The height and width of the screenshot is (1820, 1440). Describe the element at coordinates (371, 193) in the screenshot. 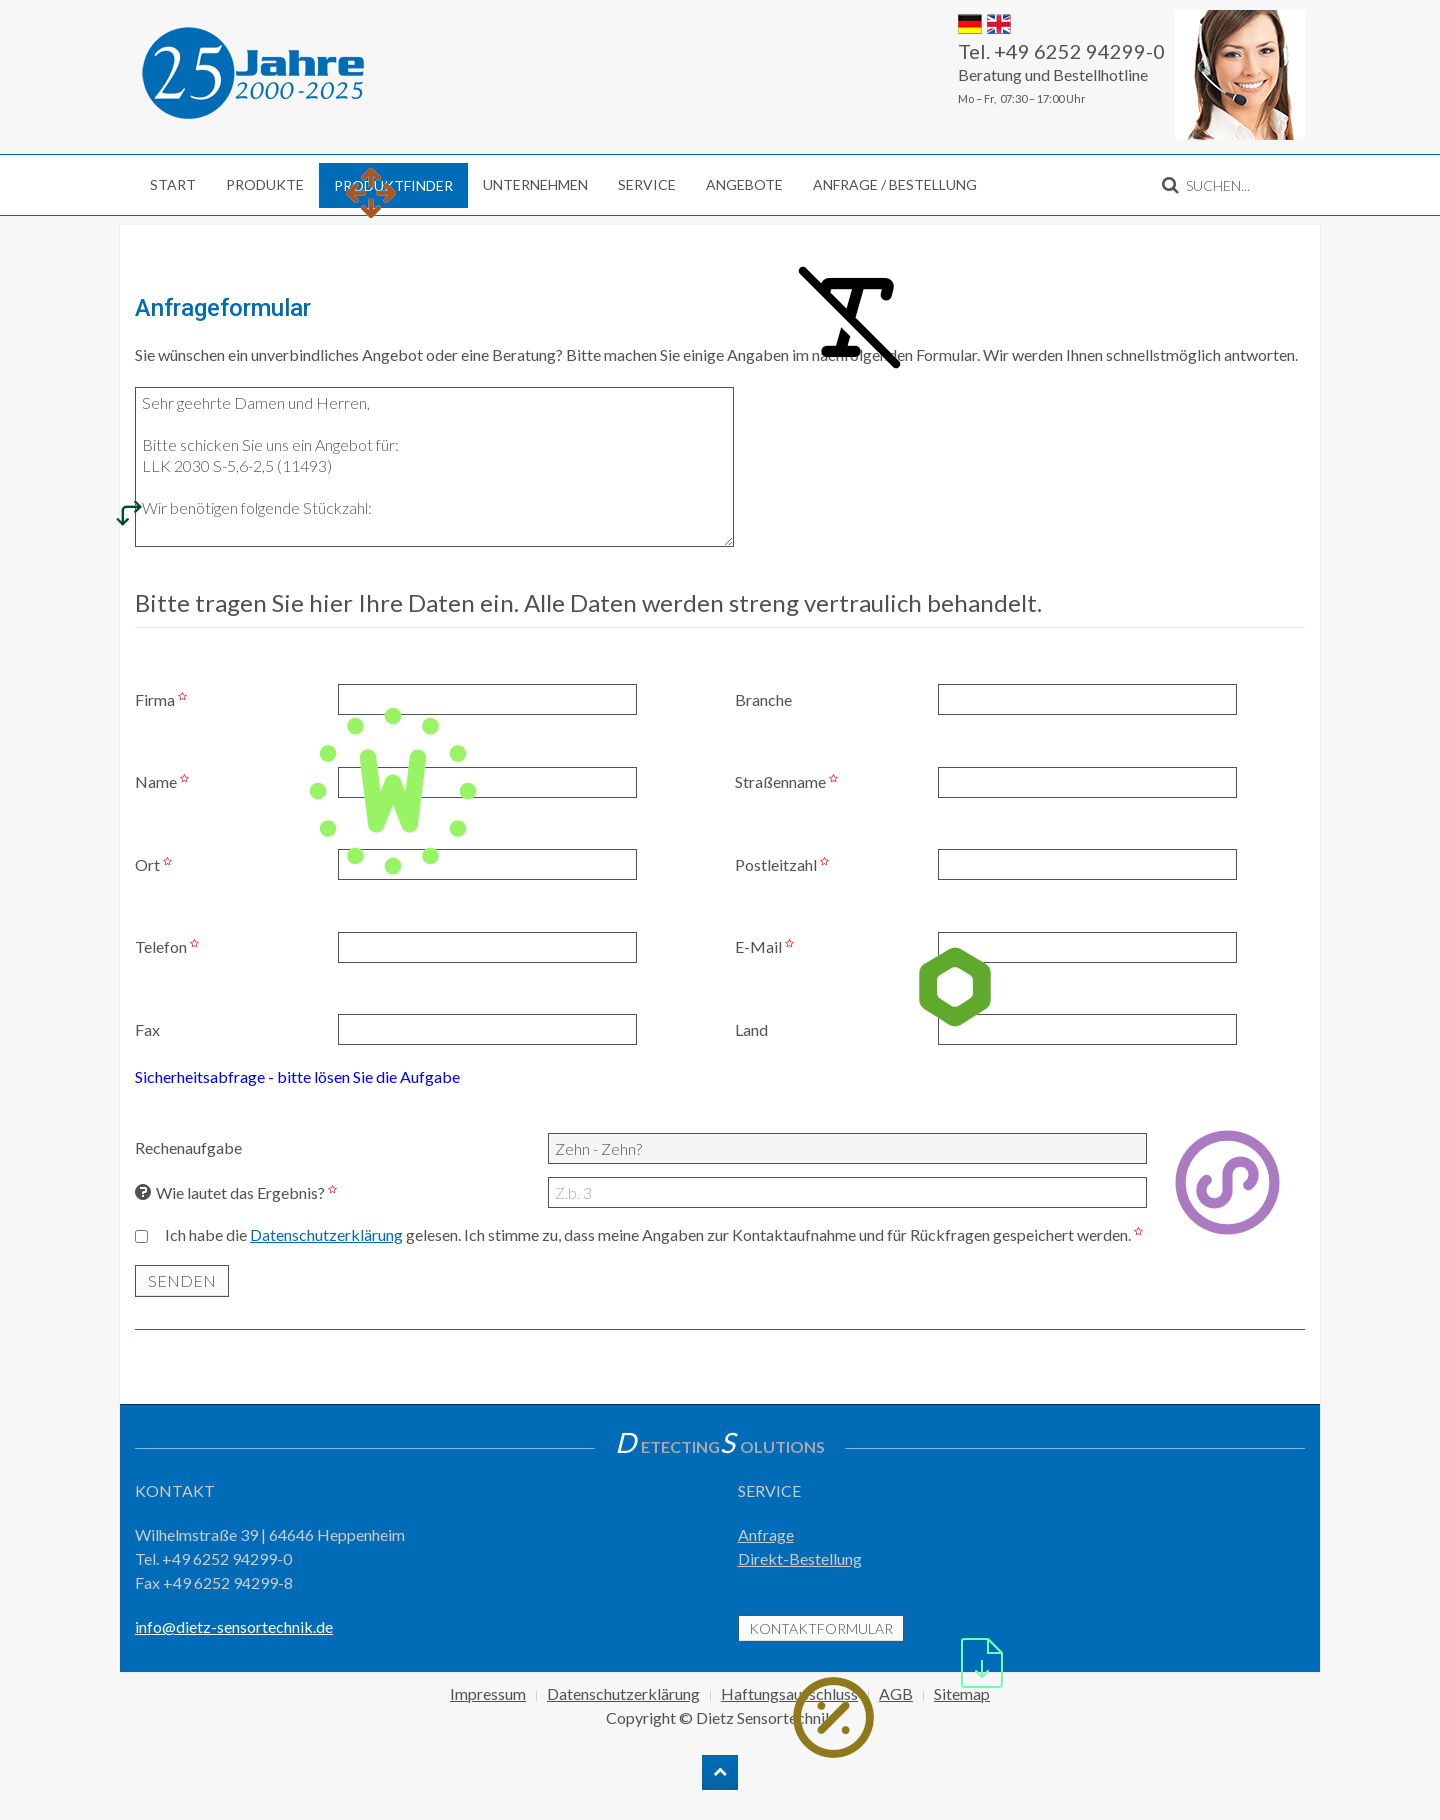

I see `move or reposition an element` at that location.